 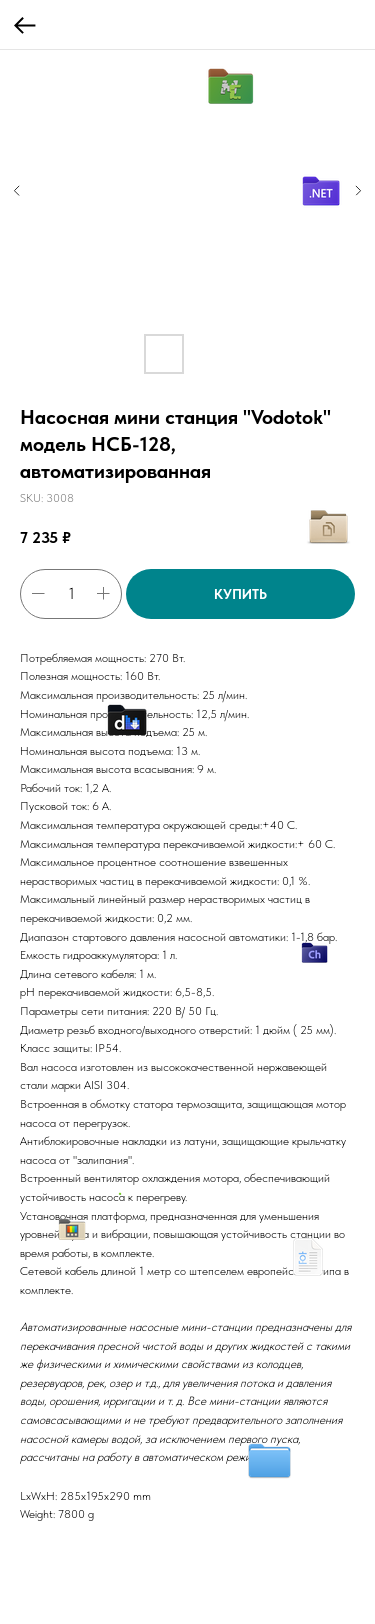 I want to click on open mcreator project files folder, so click(x=230, y=87).